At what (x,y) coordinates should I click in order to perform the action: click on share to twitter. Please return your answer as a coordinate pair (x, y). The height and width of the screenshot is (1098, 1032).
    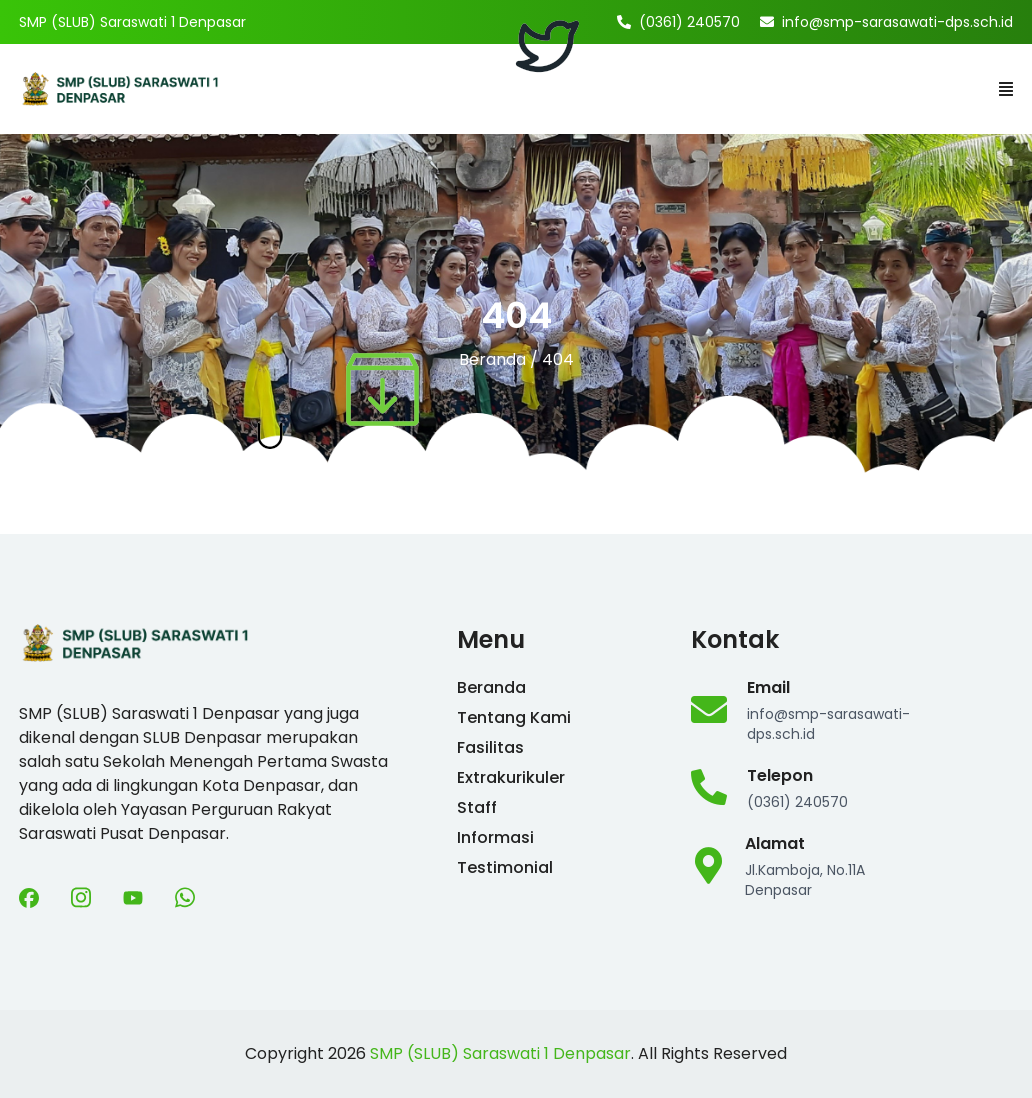
    Looking at the image, I should click on (547, 46).